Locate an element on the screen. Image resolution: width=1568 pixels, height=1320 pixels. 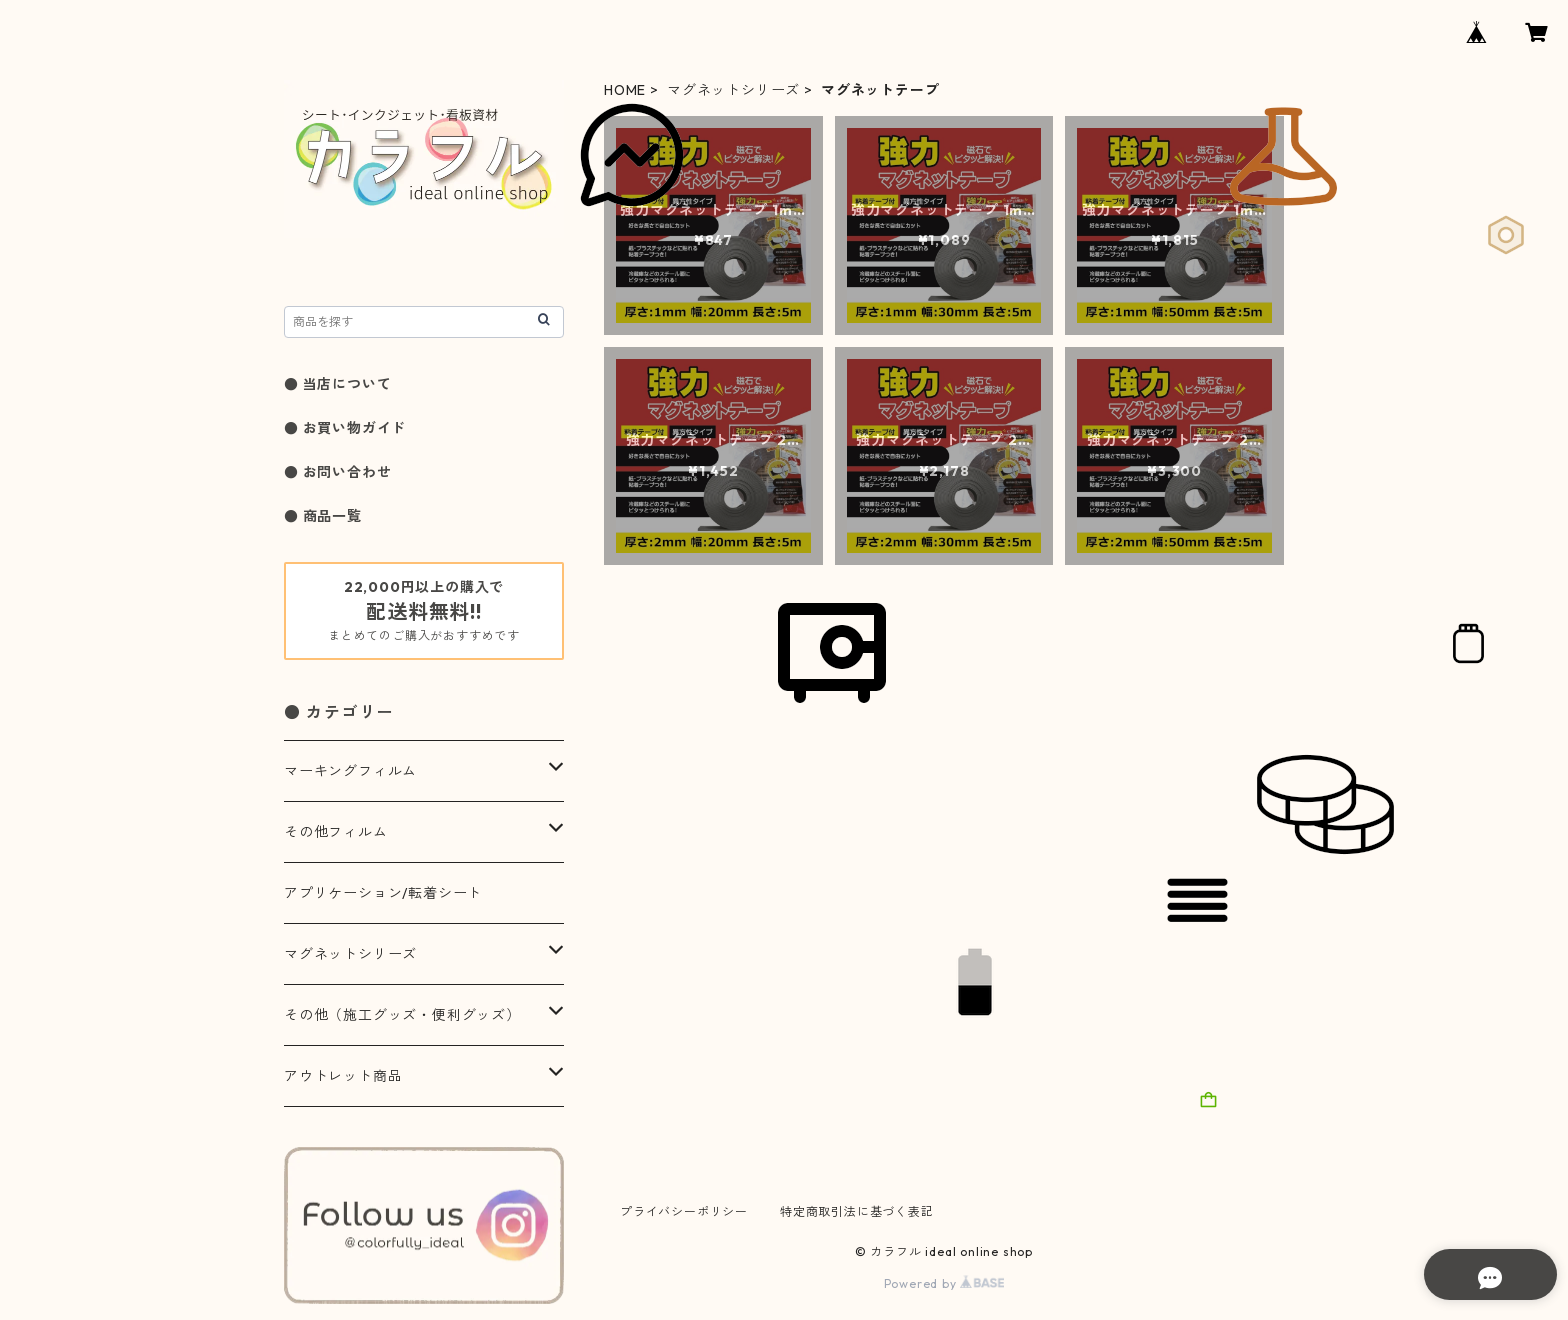
view your shopping bag is located at coordinates (1208, 1100).